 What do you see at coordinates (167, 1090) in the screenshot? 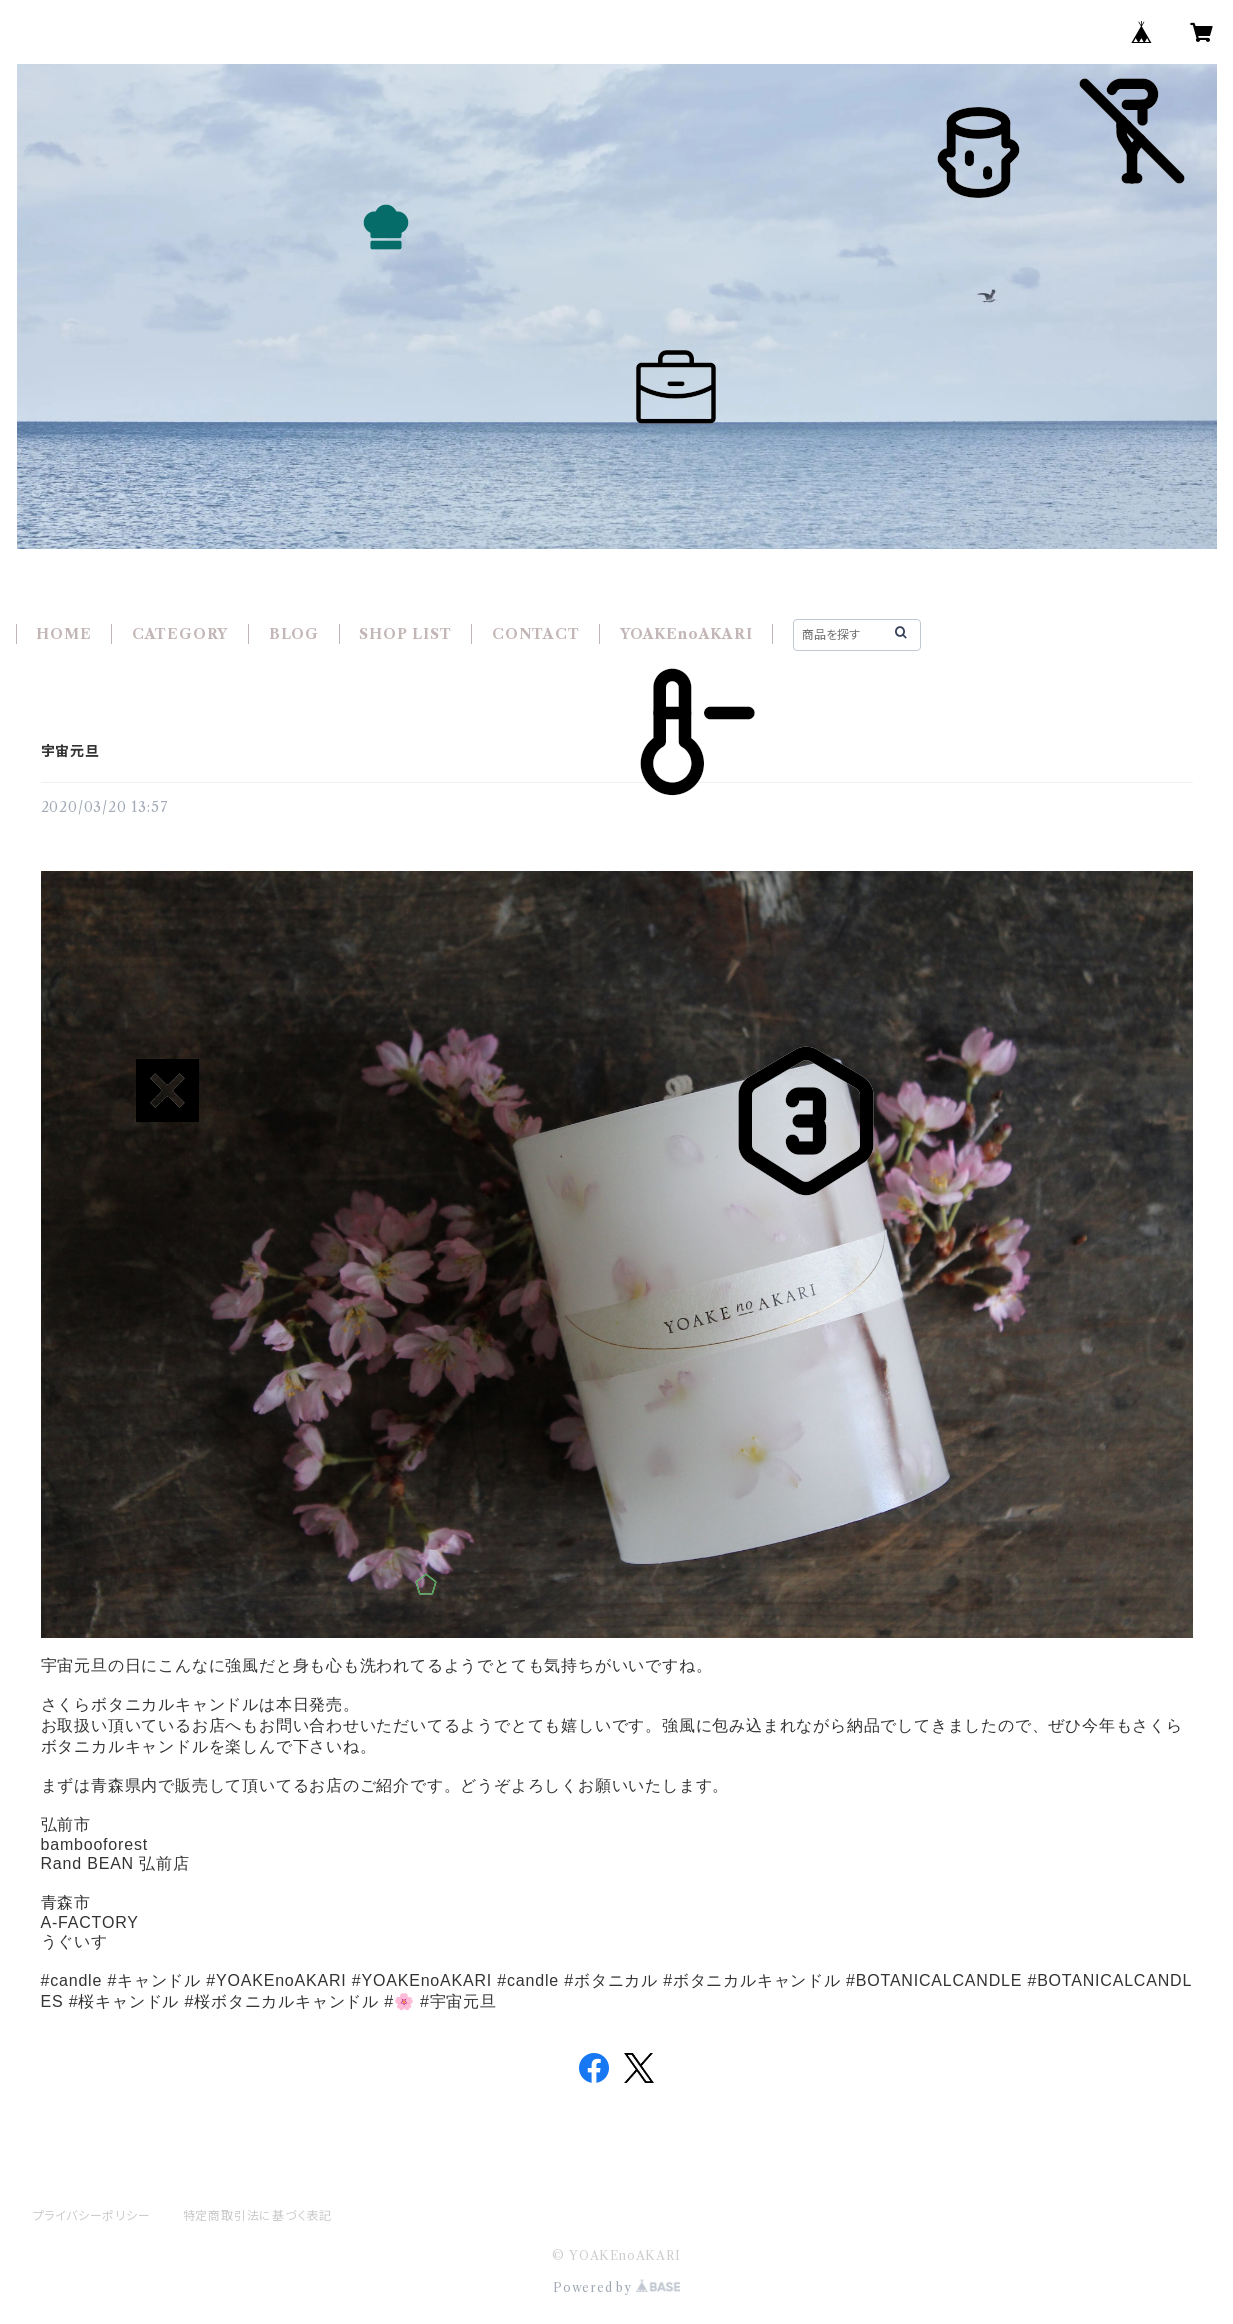
I see `close or dismiss a dialog` at bounding box center [167, 1090].